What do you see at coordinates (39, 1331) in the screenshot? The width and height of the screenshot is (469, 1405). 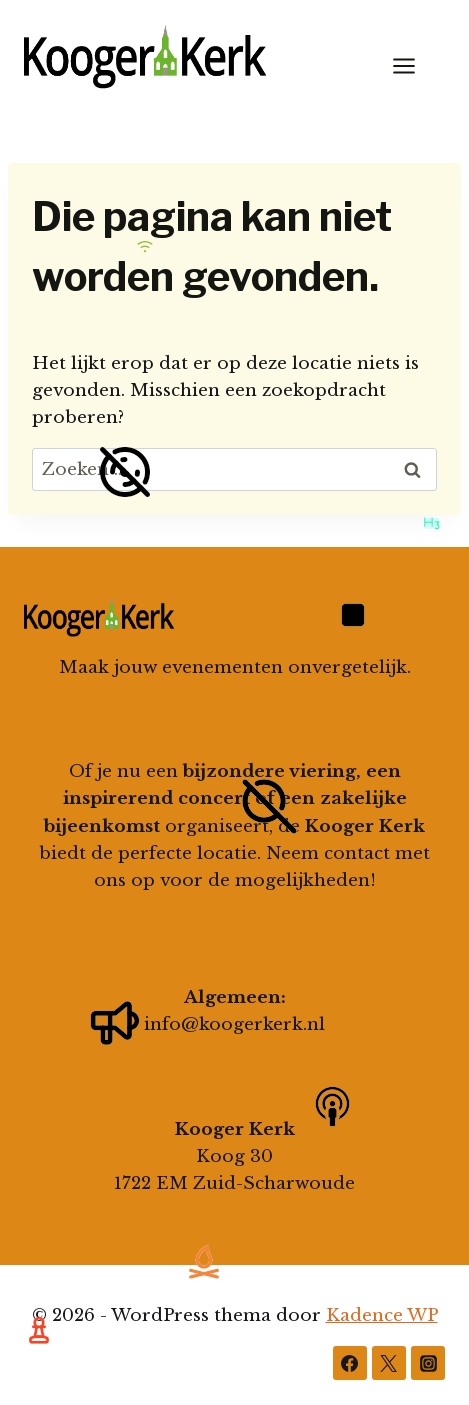 I see `play chess or board games` at bounding box center [39, 1331].